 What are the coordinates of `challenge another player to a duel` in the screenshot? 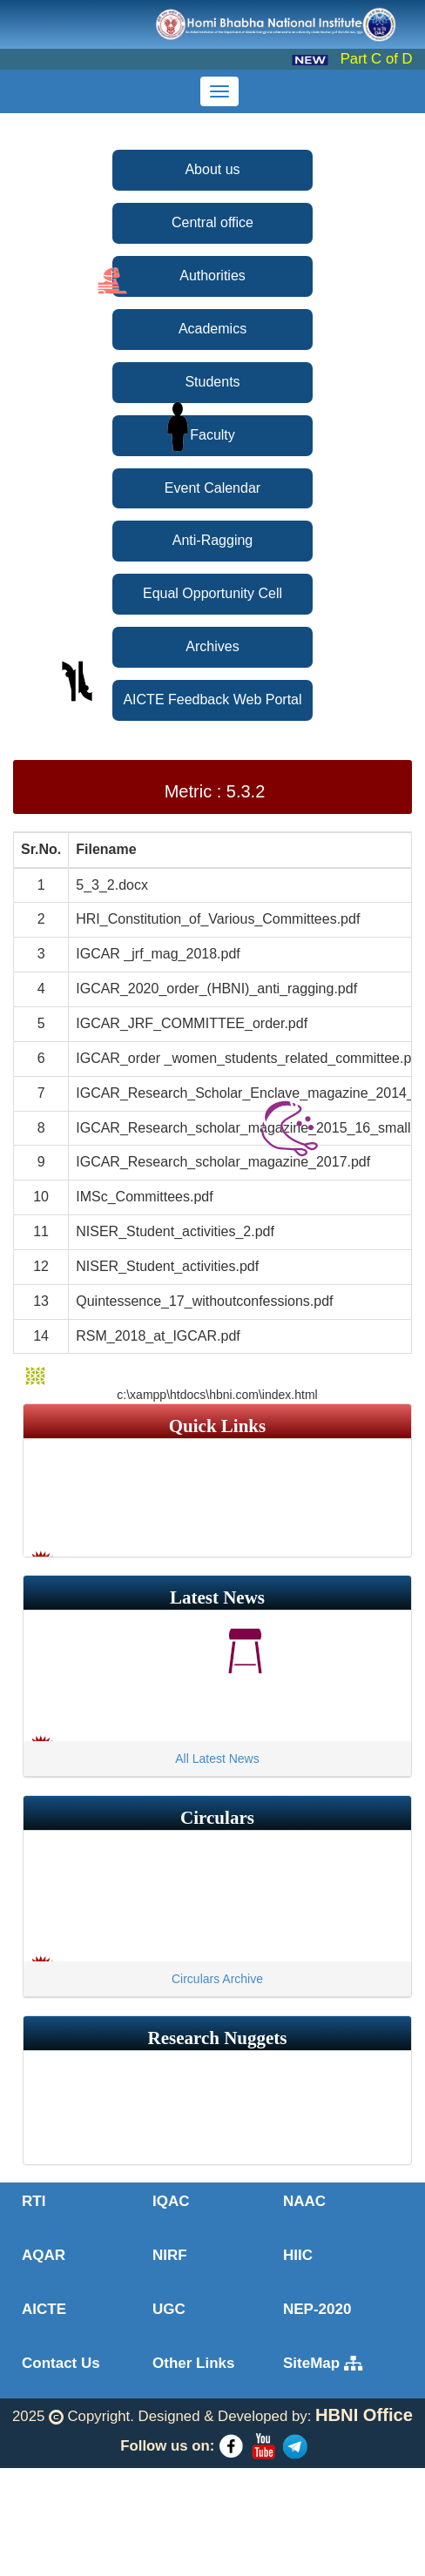 It's located at (77, 681).